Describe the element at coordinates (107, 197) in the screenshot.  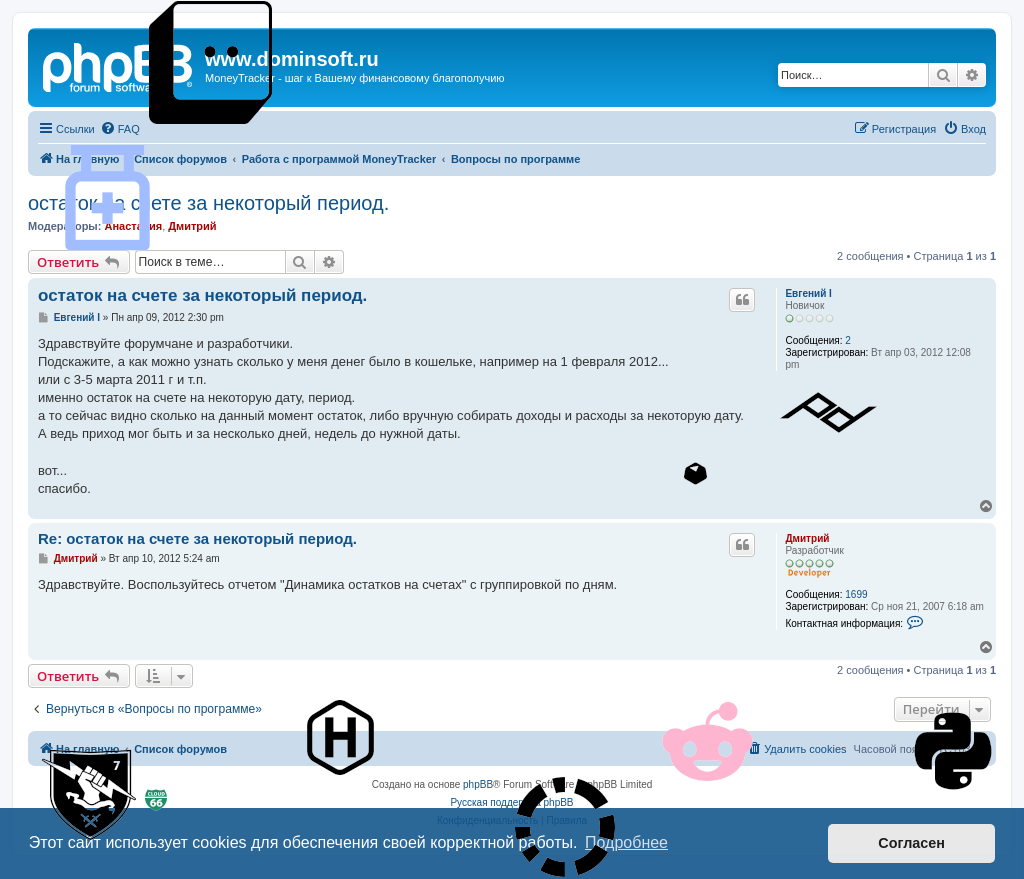
I see `view medication information` at that location.